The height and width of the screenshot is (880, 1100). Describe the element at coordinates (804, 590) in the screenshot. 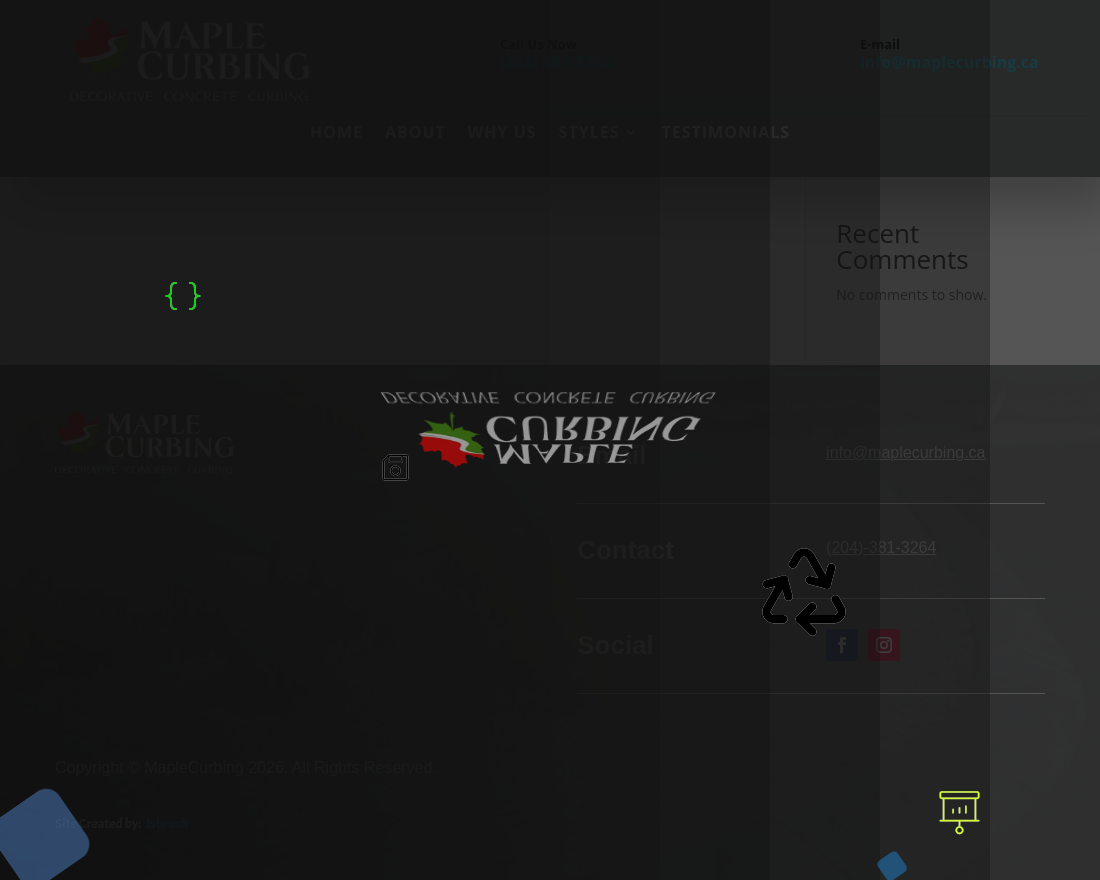

I see `indicates recyclable or eco-friendly content` at that location.